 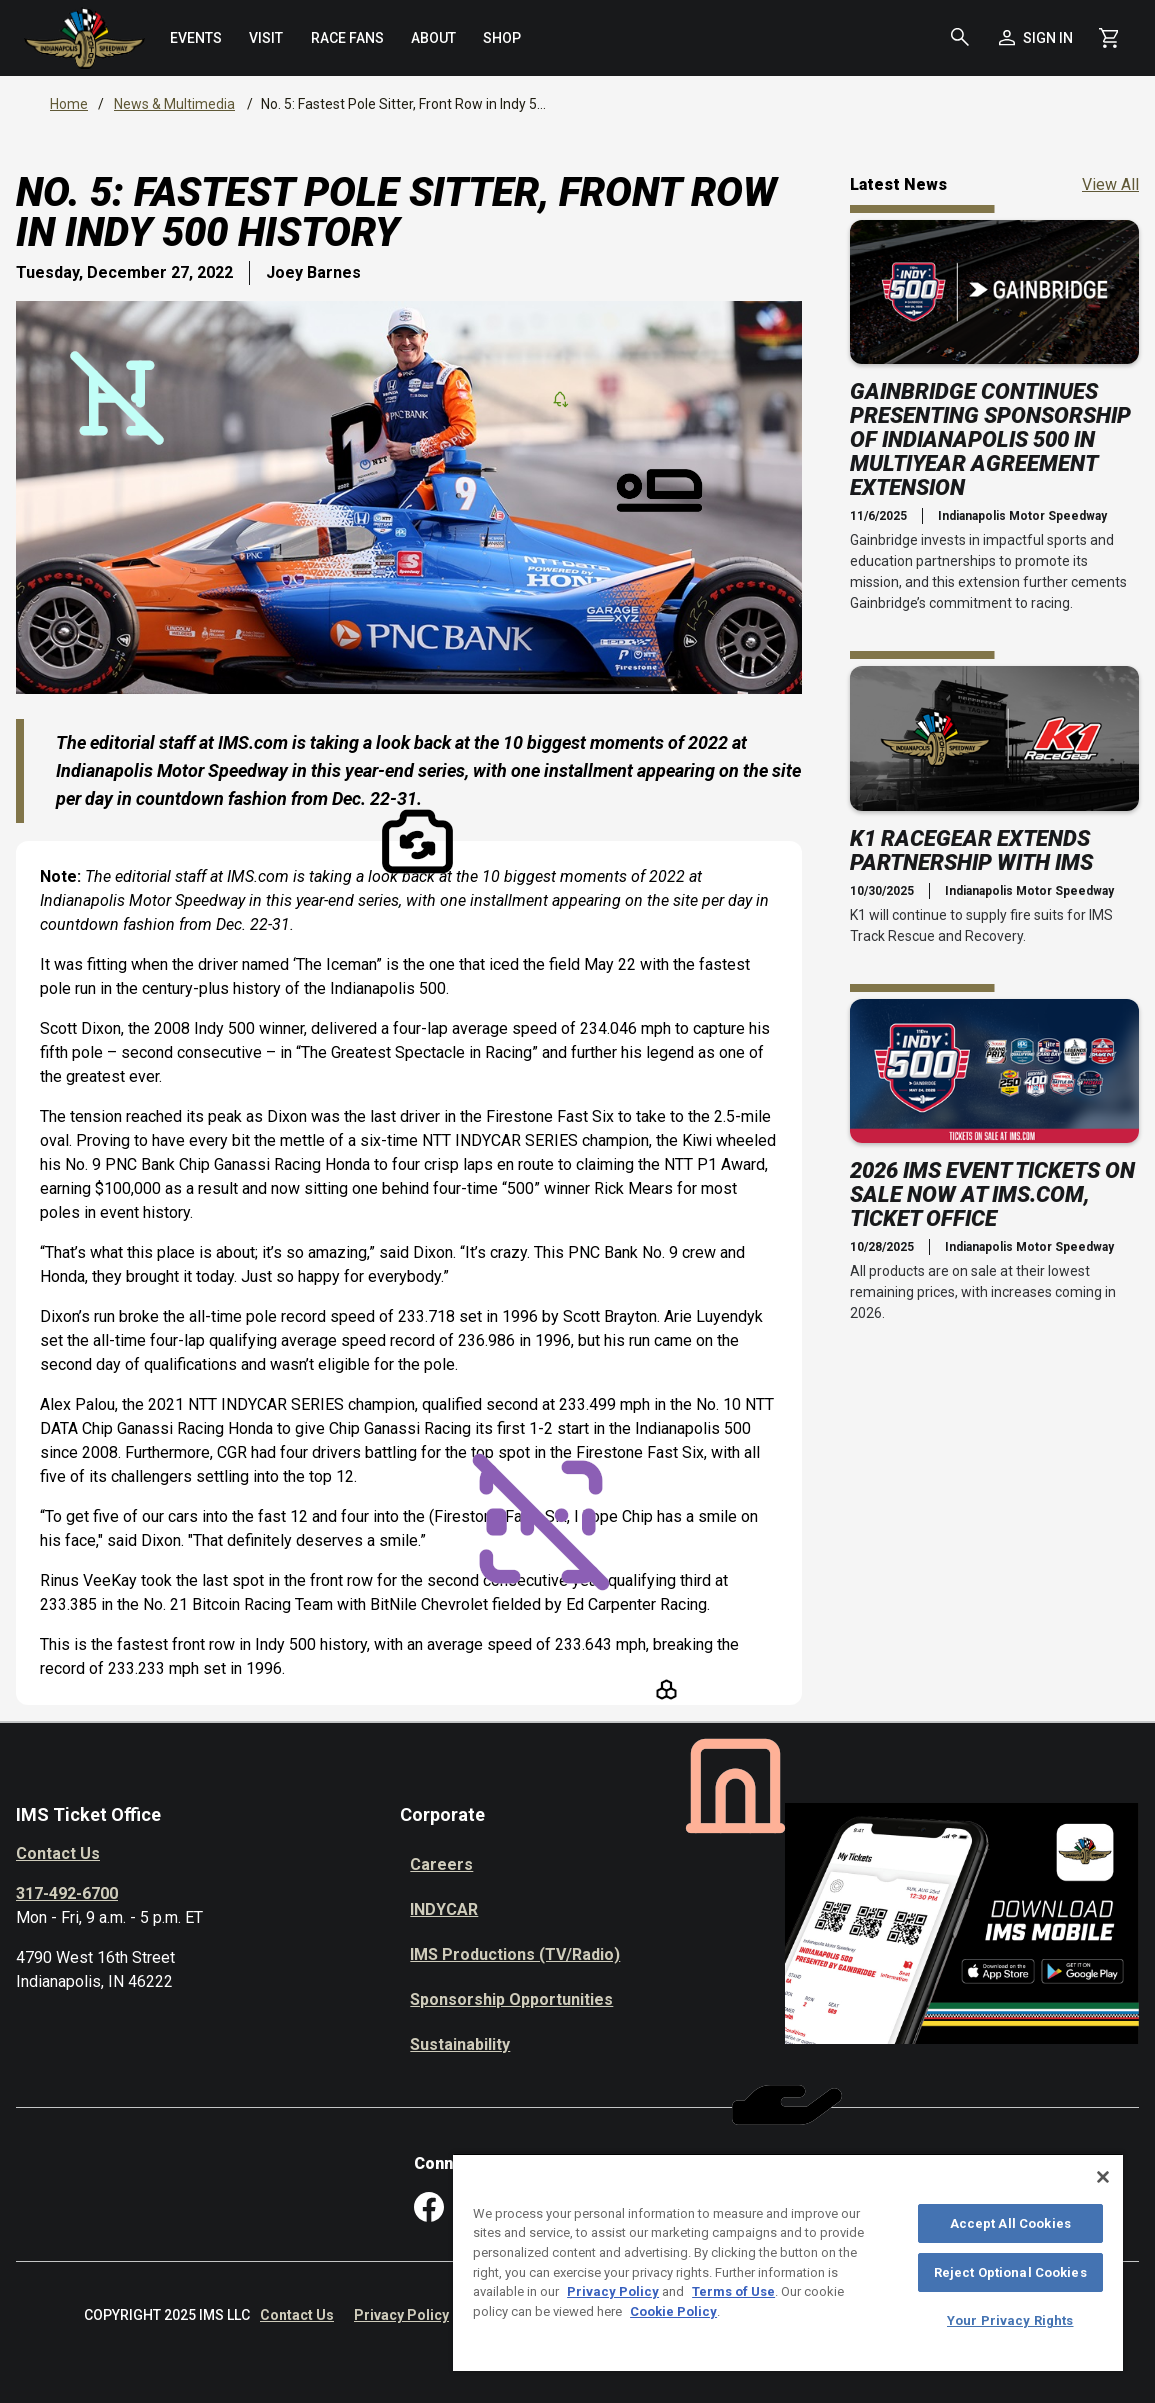 I want to click on view modular components or building blocks, so click(x=666, y=1689).